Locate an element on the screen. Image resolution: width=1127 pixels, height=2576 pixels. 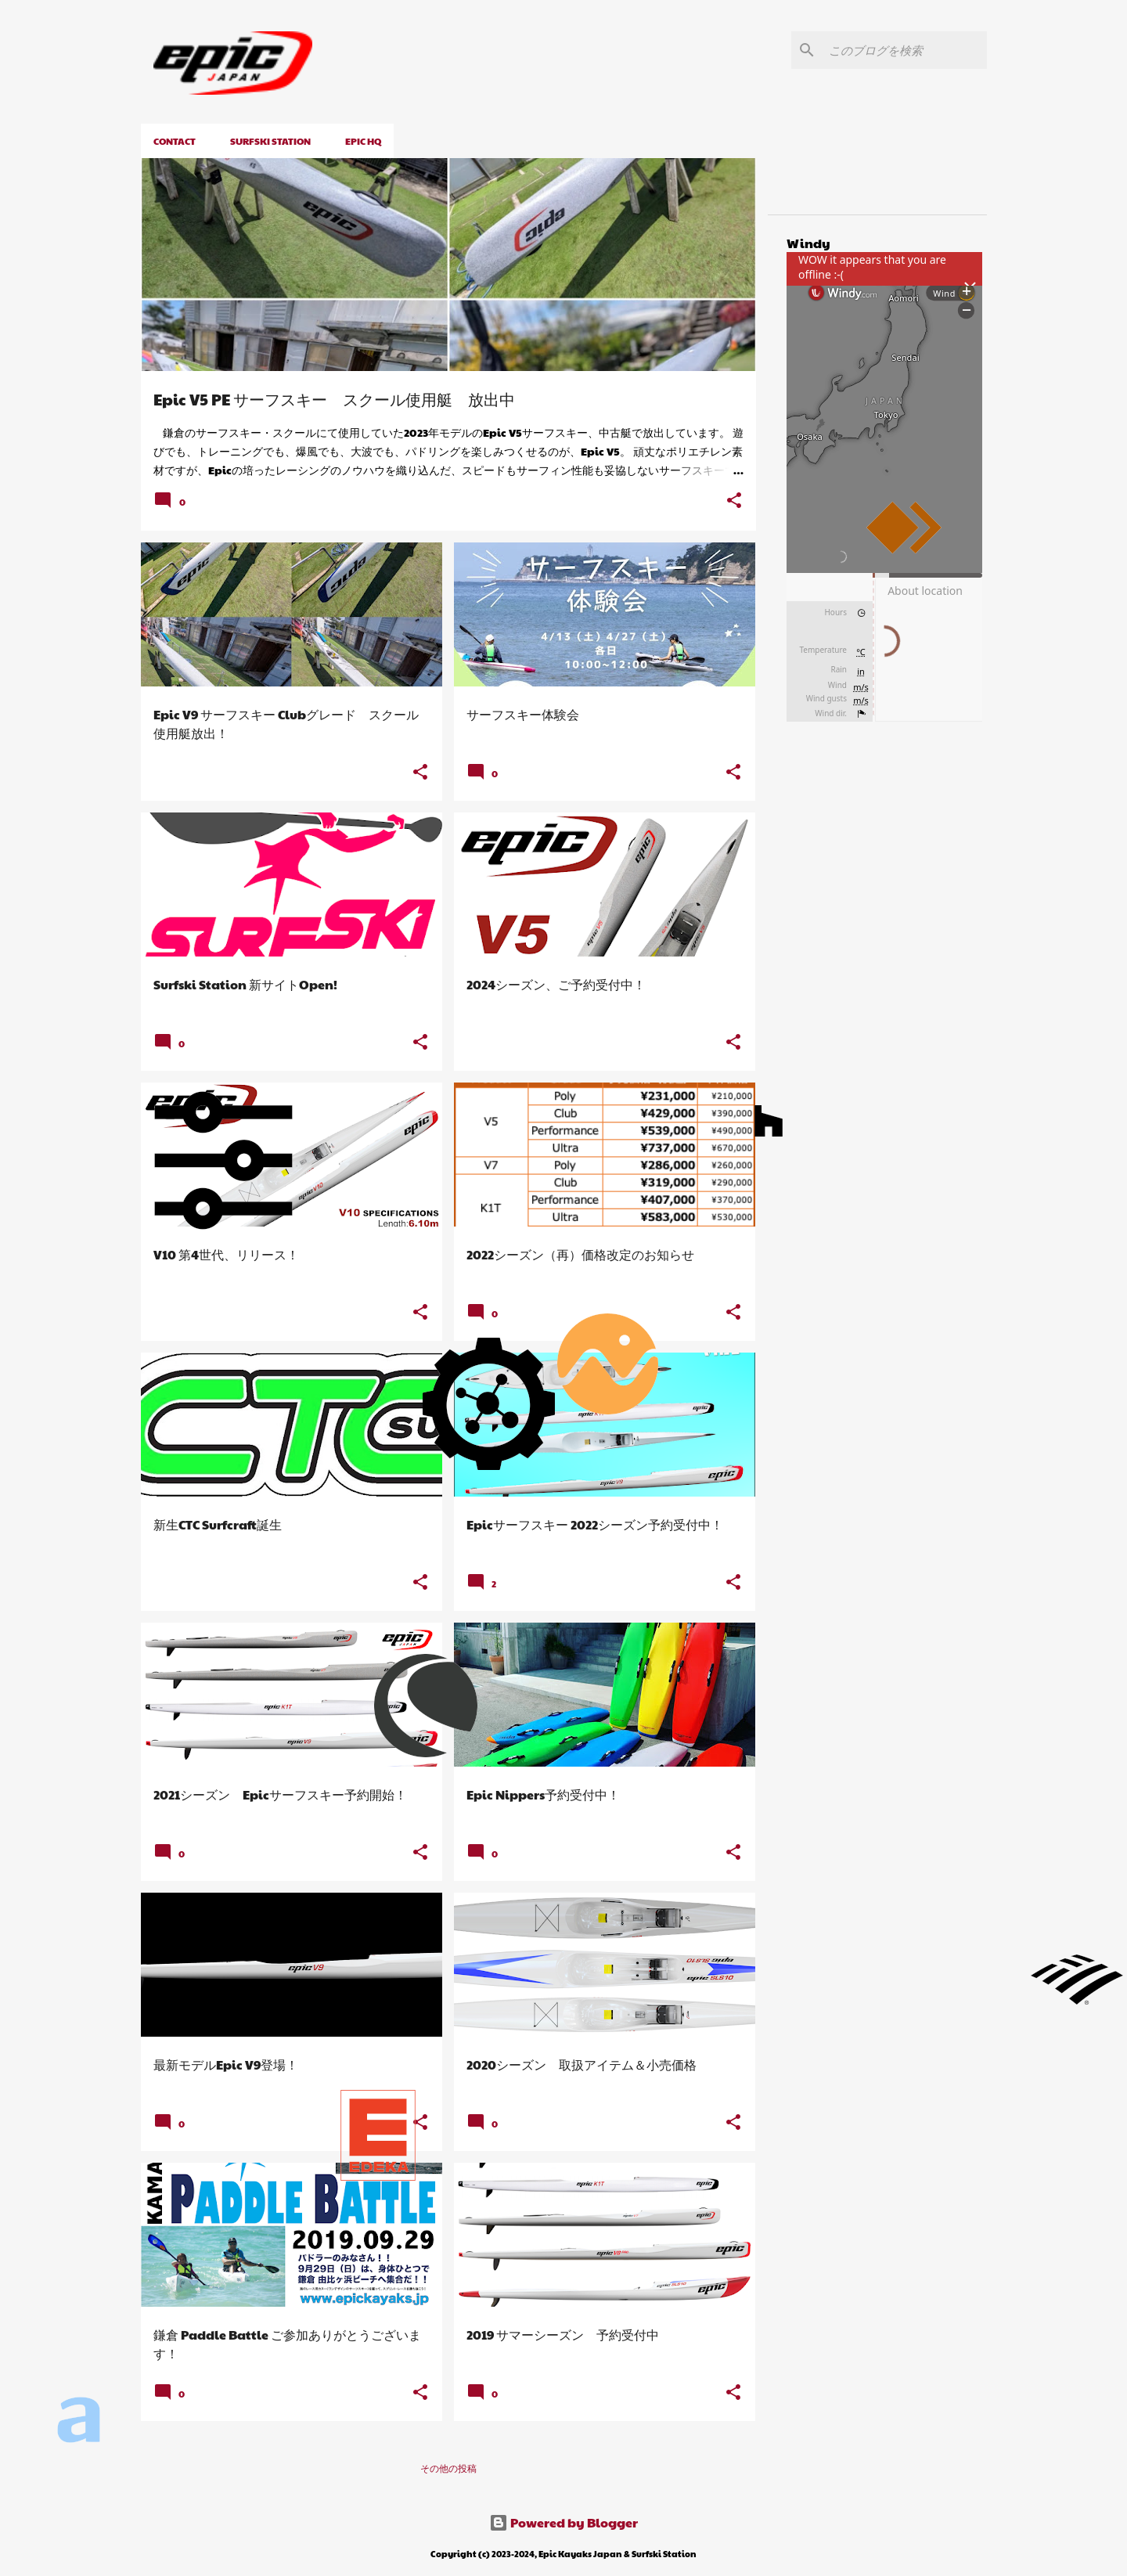
celestron brand logo is located at coordinates (426, 1706).